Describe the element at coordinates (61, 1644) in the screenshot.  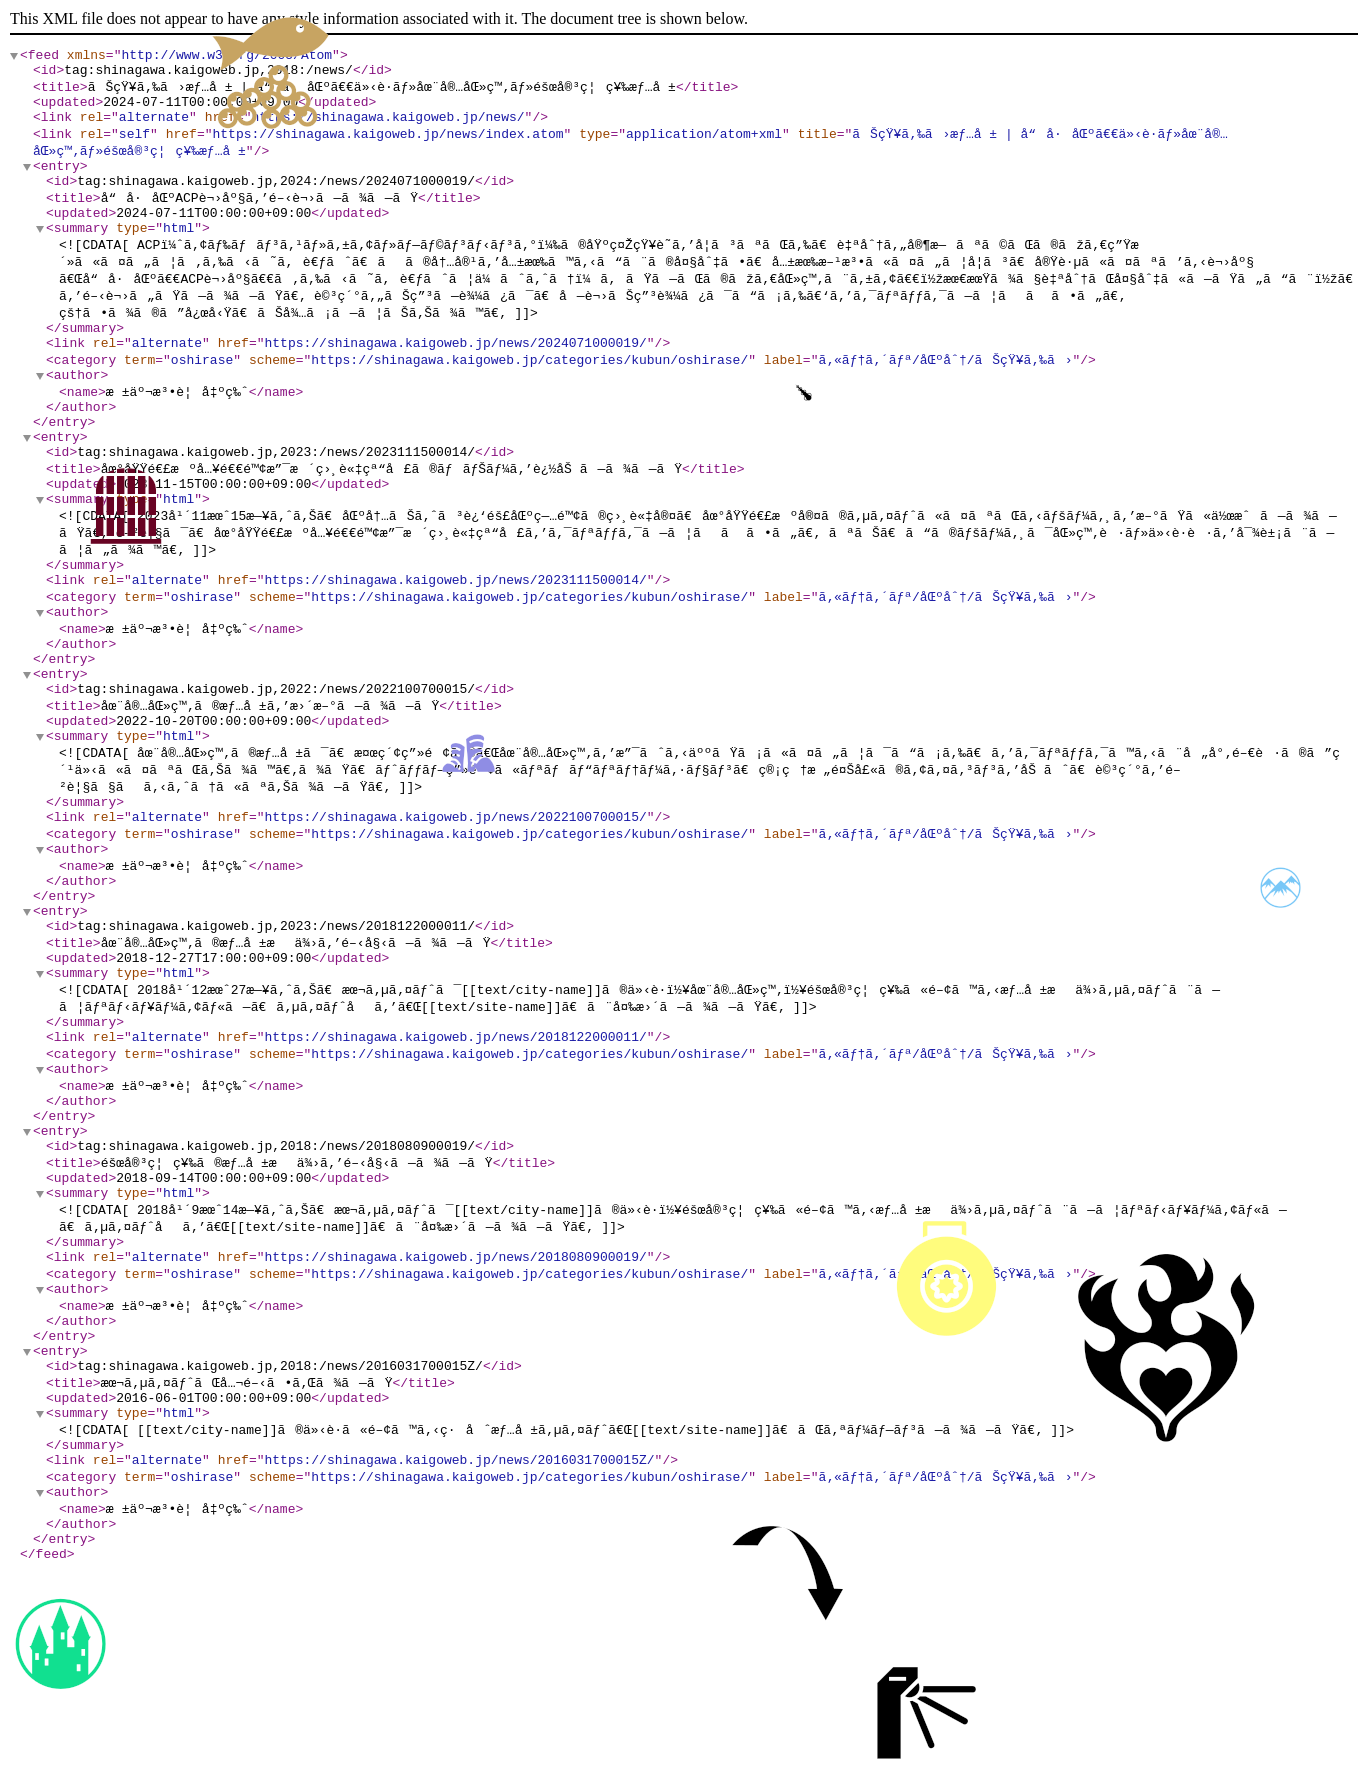
I see `access castle or fortress location in game` at that location.